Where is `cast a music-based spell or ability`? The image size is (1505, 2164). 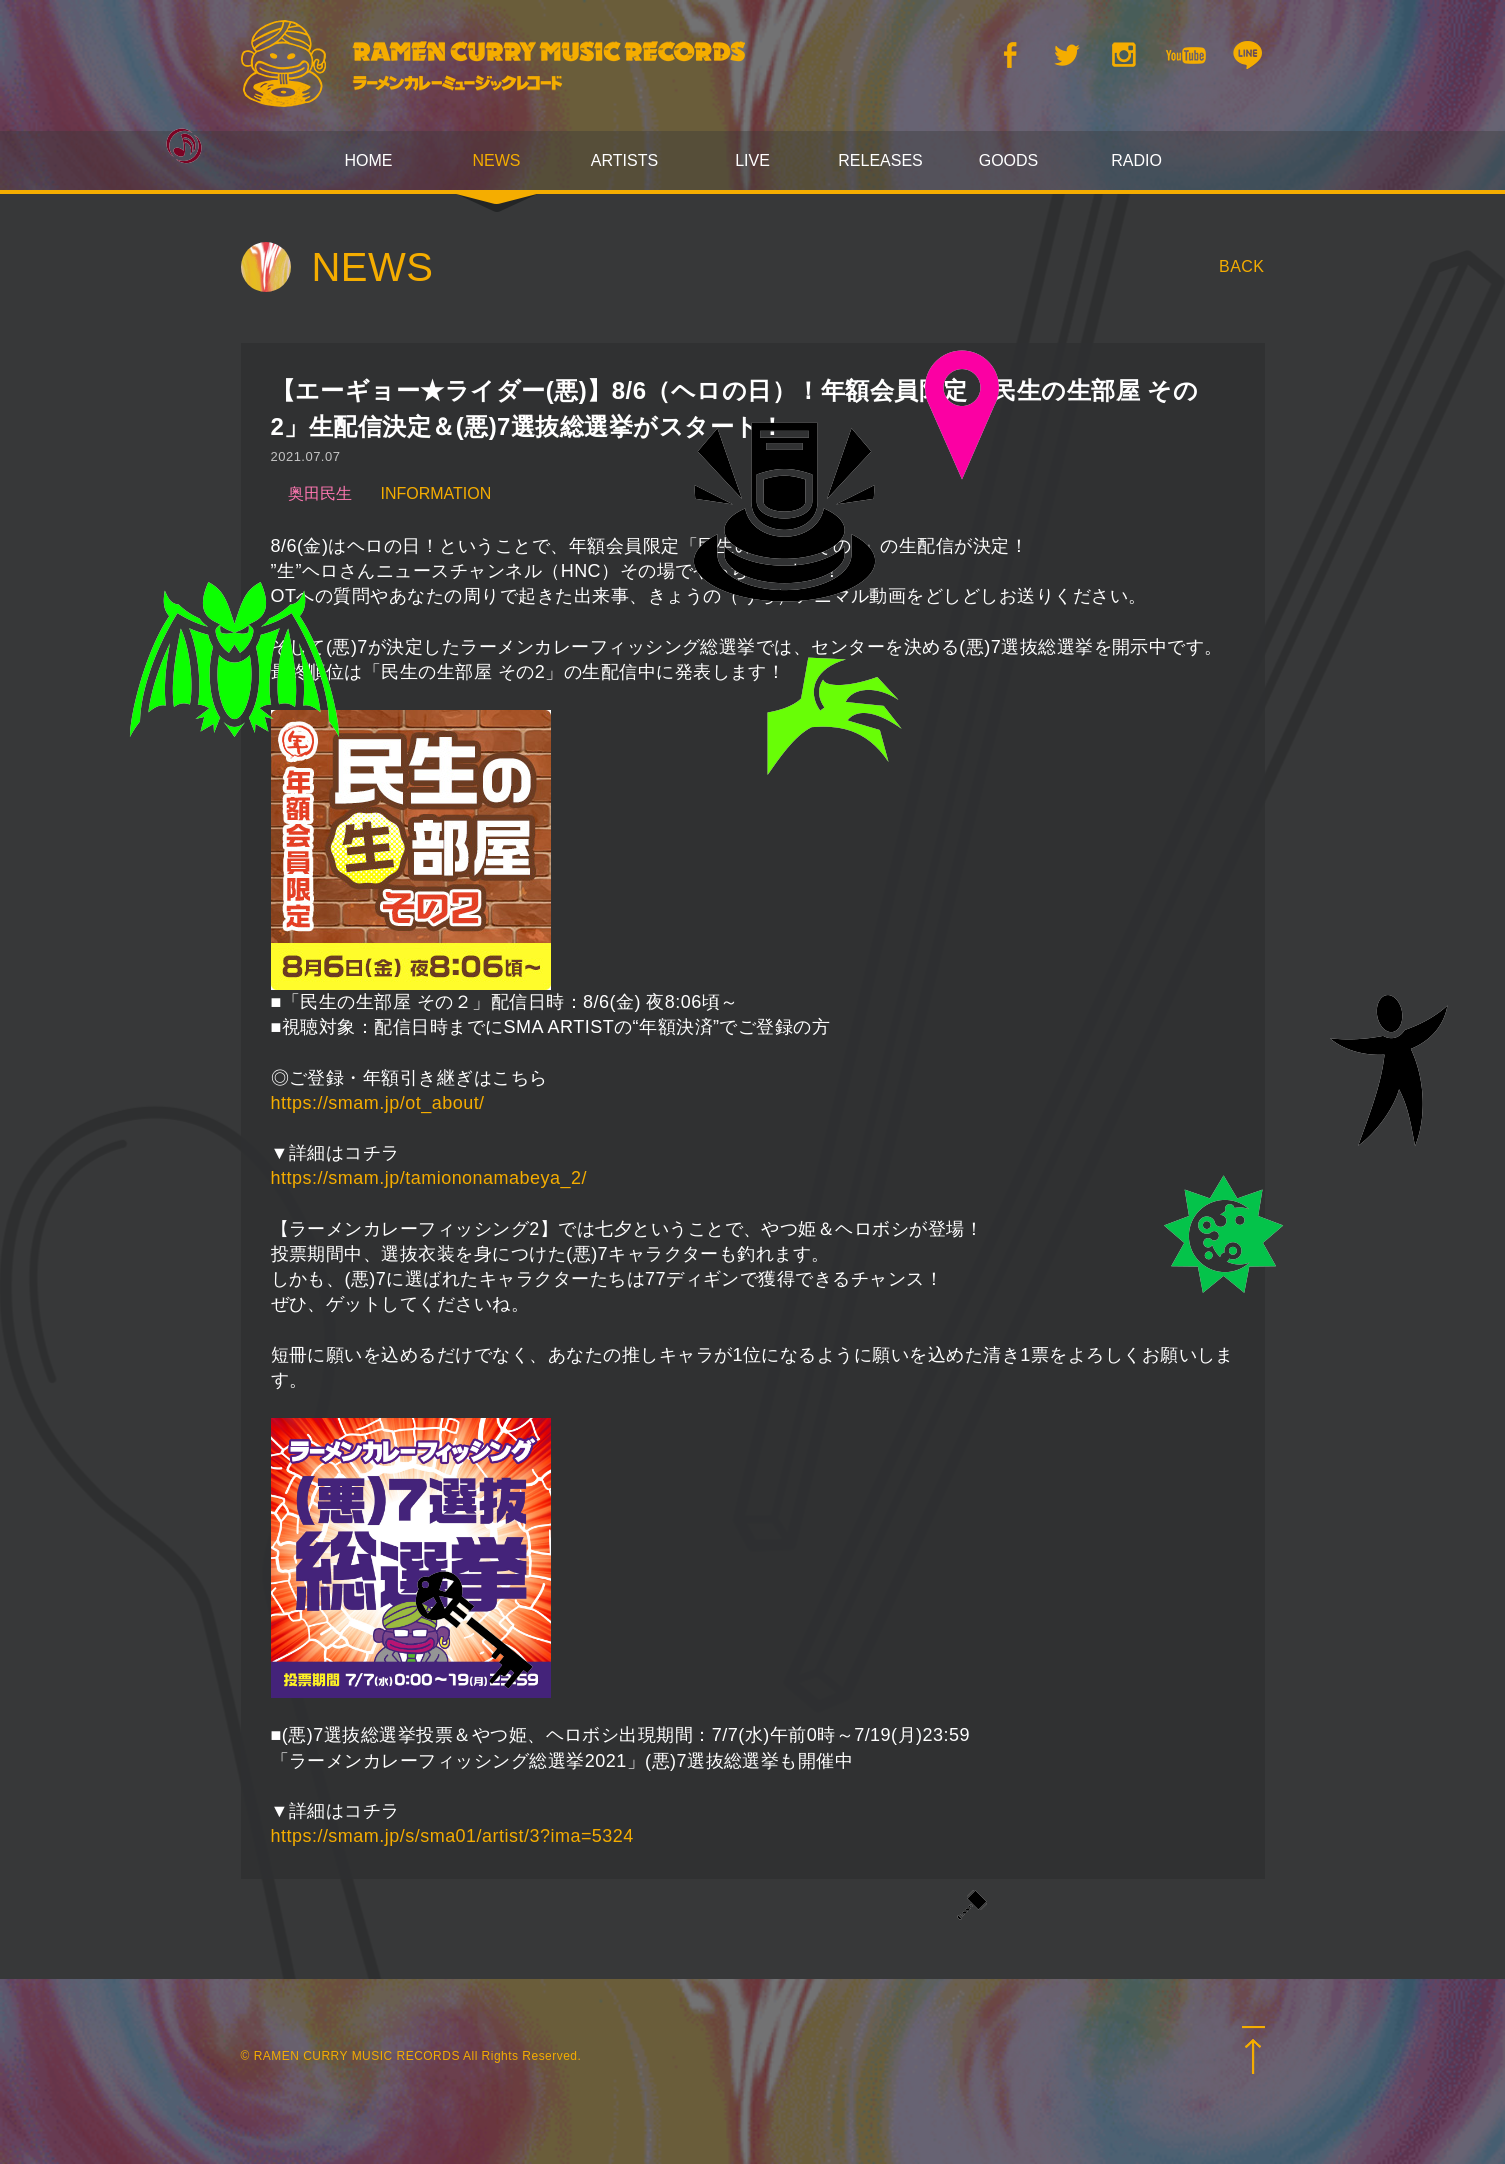
cast a music-based spell or ability is located at coordinates (184, 146).